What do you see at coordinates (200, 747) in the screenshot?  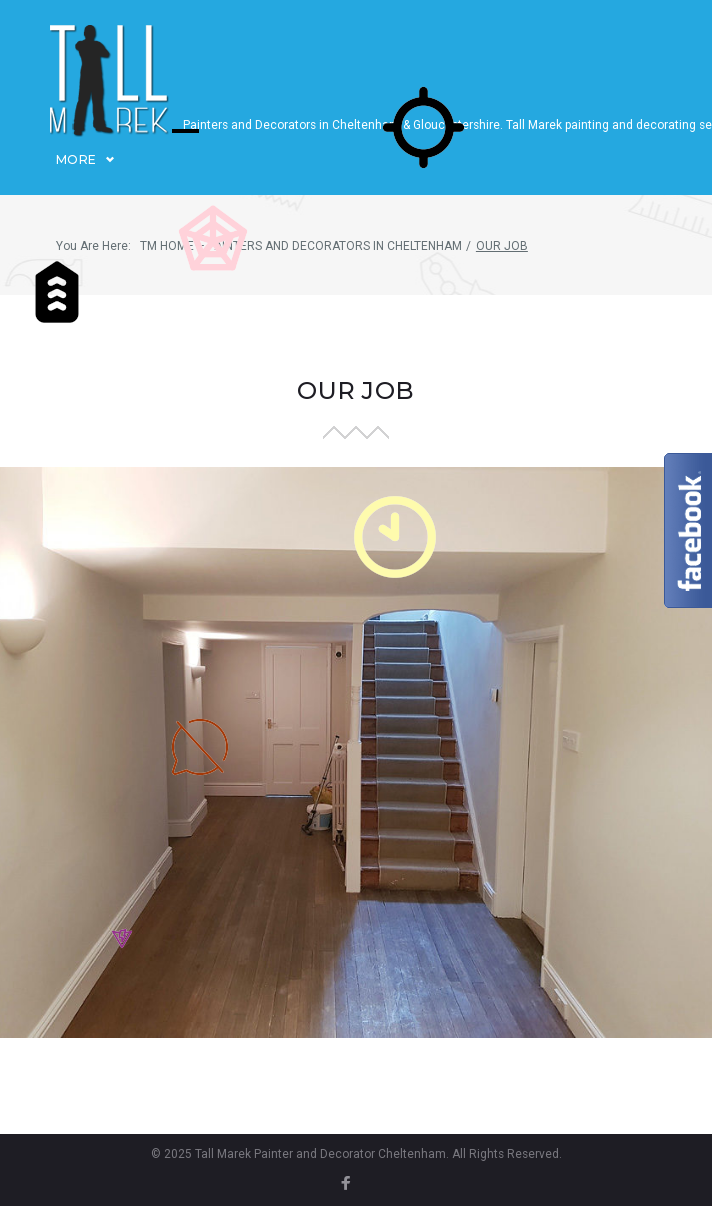 I see `mute or disable chat notifications` at bounding box center [200, 747].